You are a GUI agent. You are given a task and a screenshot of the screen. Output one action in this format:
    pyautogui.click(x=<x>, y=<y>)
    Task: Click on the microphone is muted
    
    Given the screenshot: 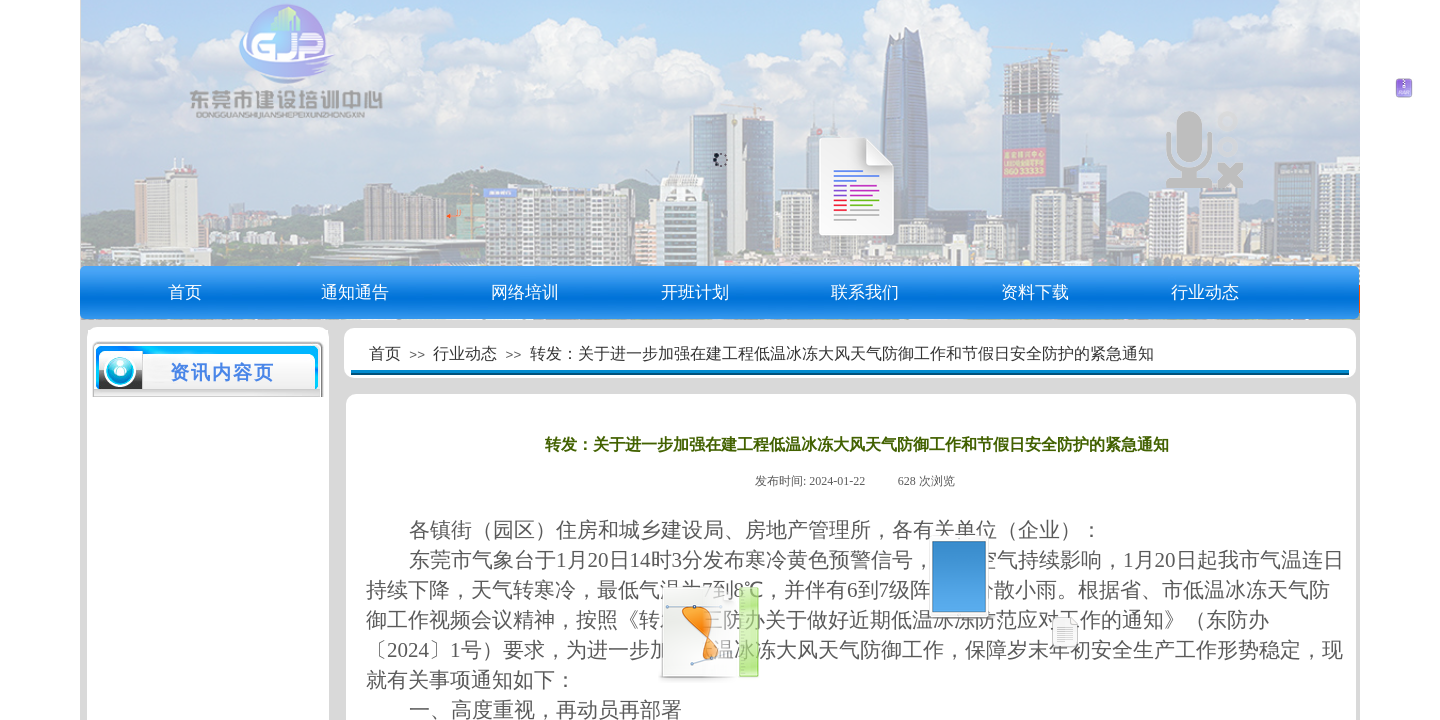 What is the action you would take?
    pyautogui.click(x=1202, y=147)
    